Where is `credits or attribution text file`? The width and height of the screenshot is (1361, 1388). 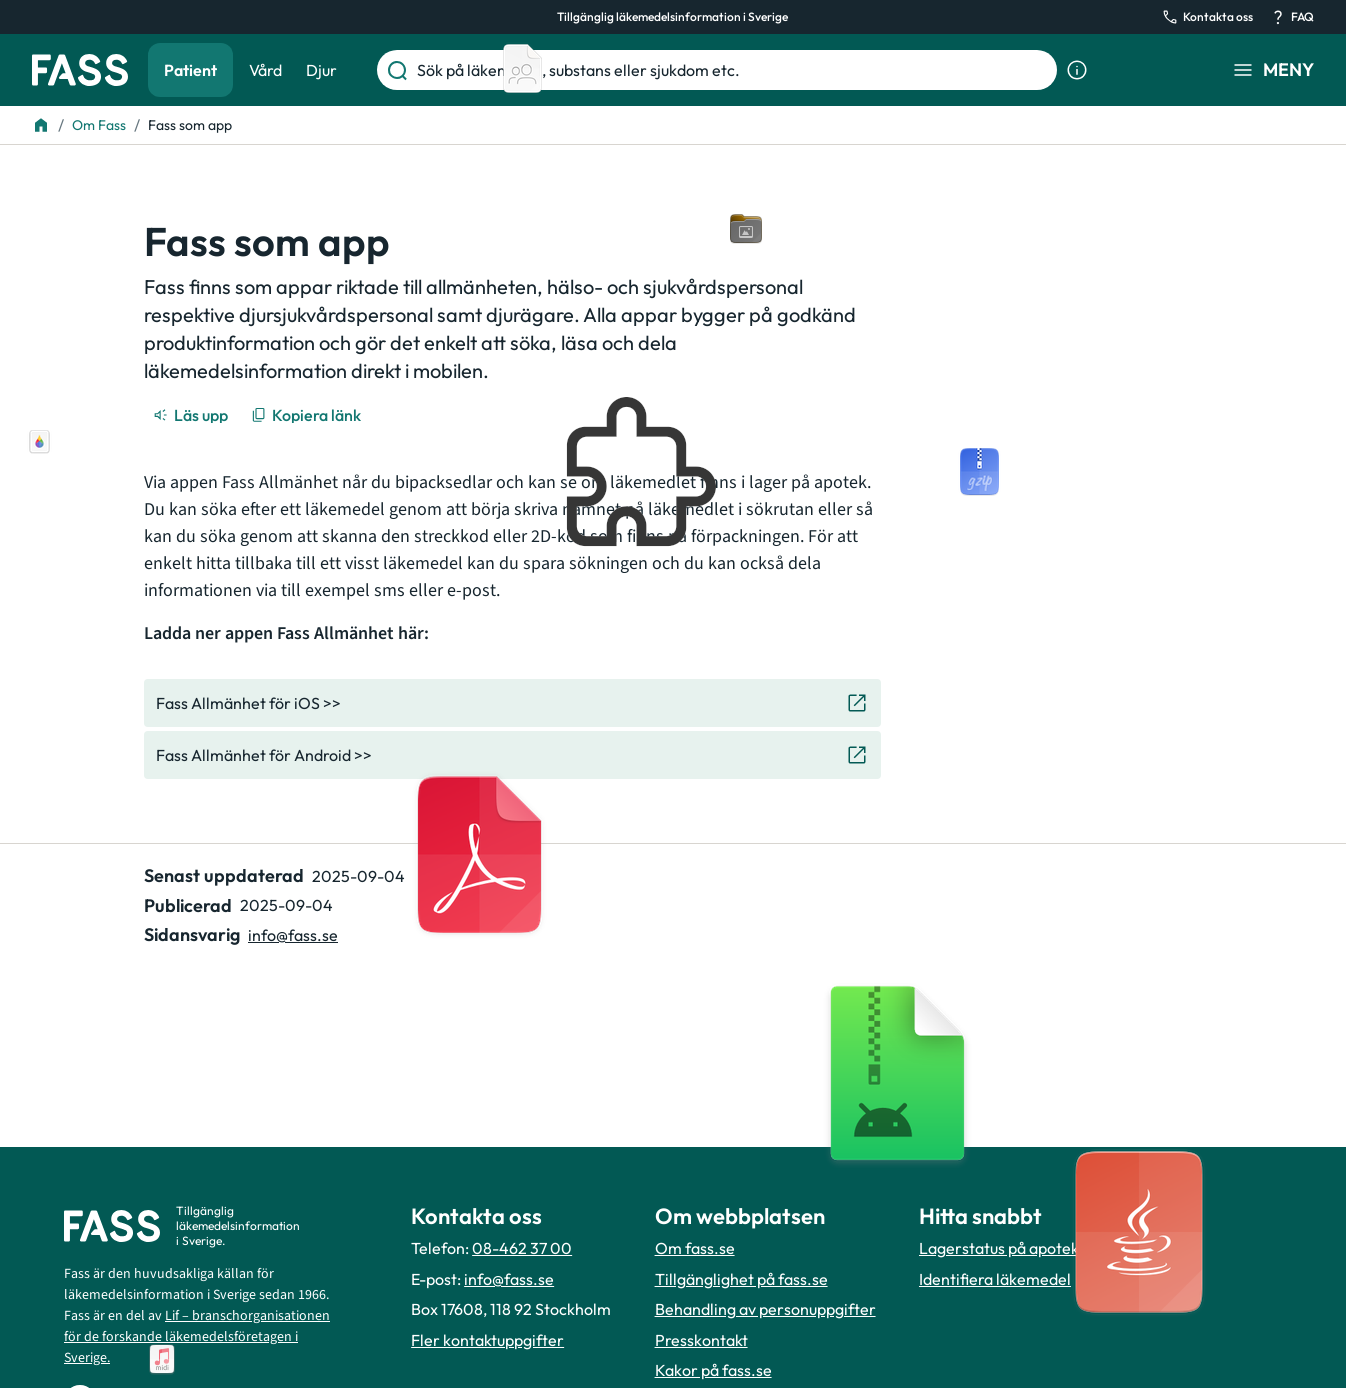 credits or attribution text file is located at coordinates (522, 68).